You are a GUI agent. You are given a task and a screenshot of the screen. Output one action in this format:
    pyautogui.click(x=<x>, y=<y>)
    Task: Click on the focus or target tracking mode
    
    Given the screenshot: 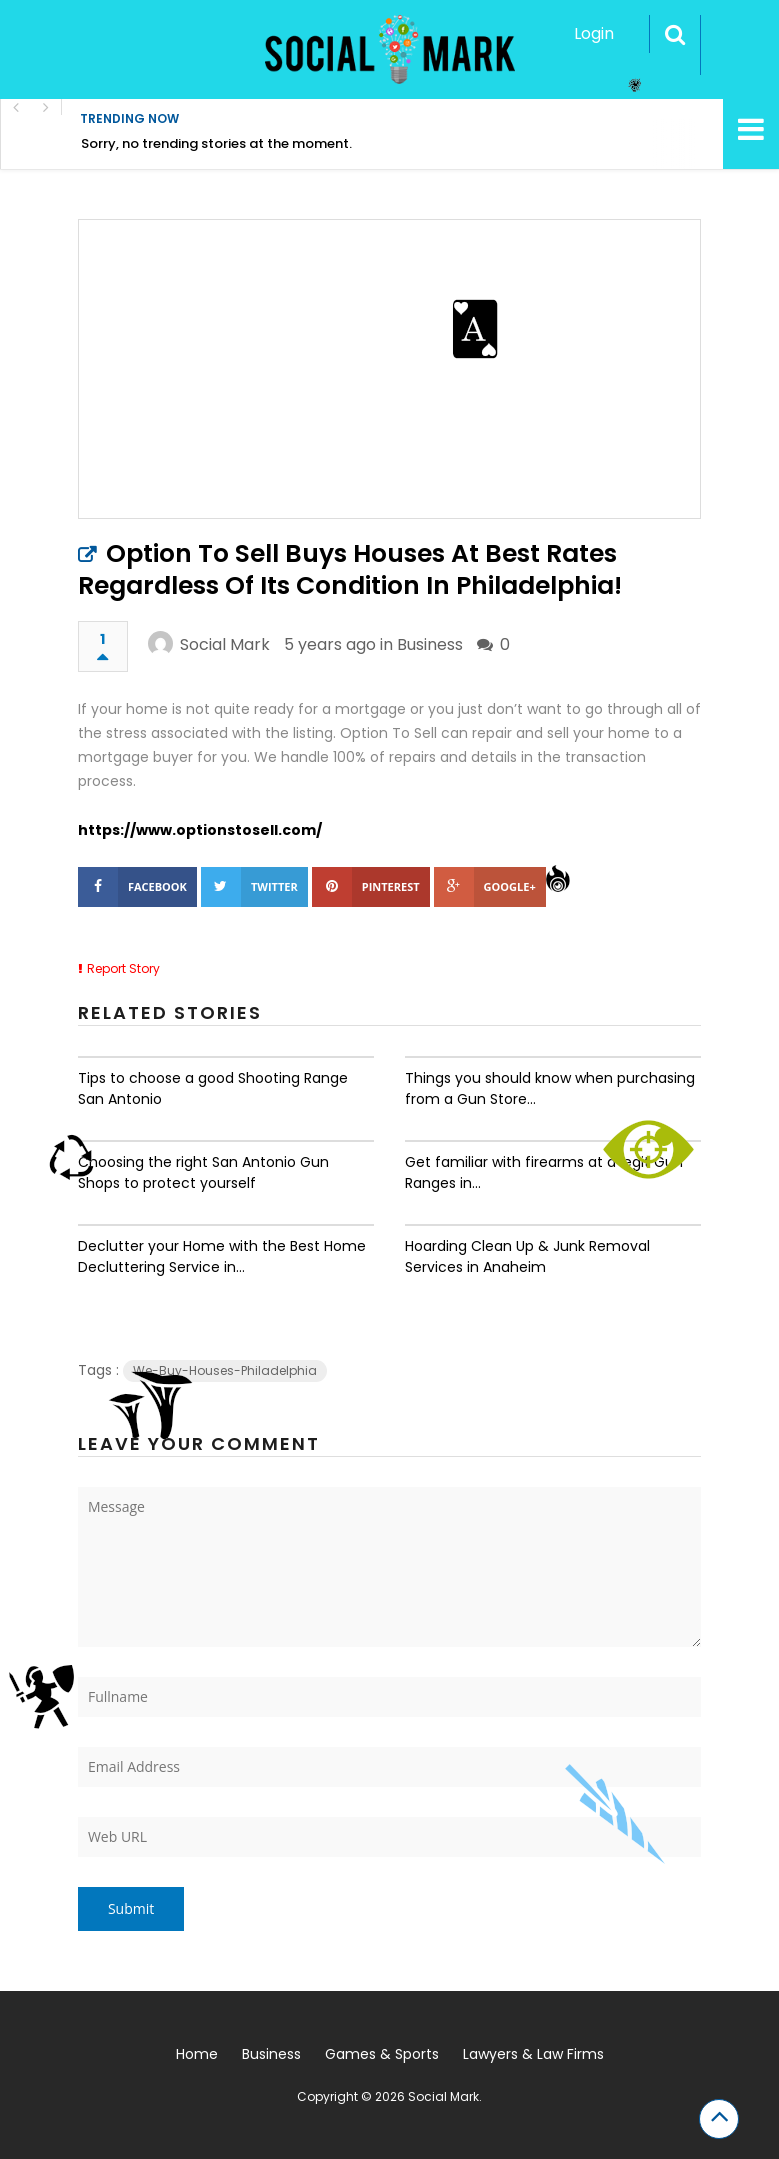 What is the action you would take?
    pyautogui.click(x=648, y=1149)
    